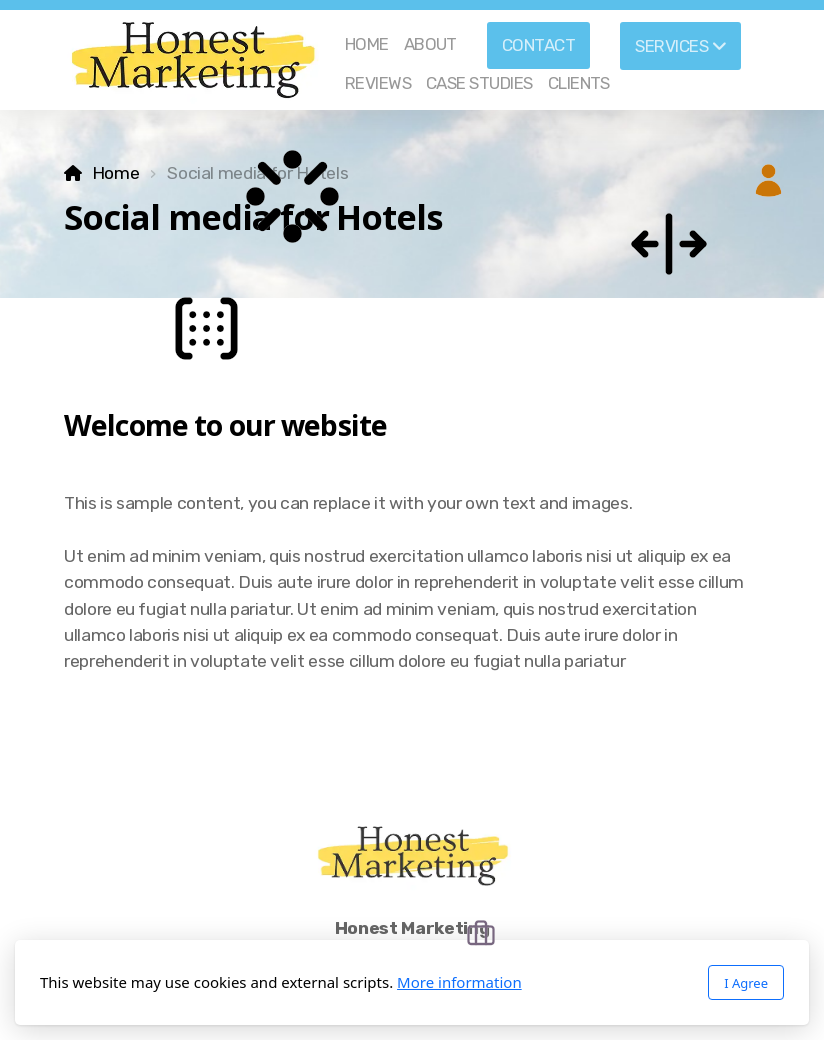 The width and height of the screenshot is (824, 1040). I want to click on expand or resize content horizontally, so click(669, 244).